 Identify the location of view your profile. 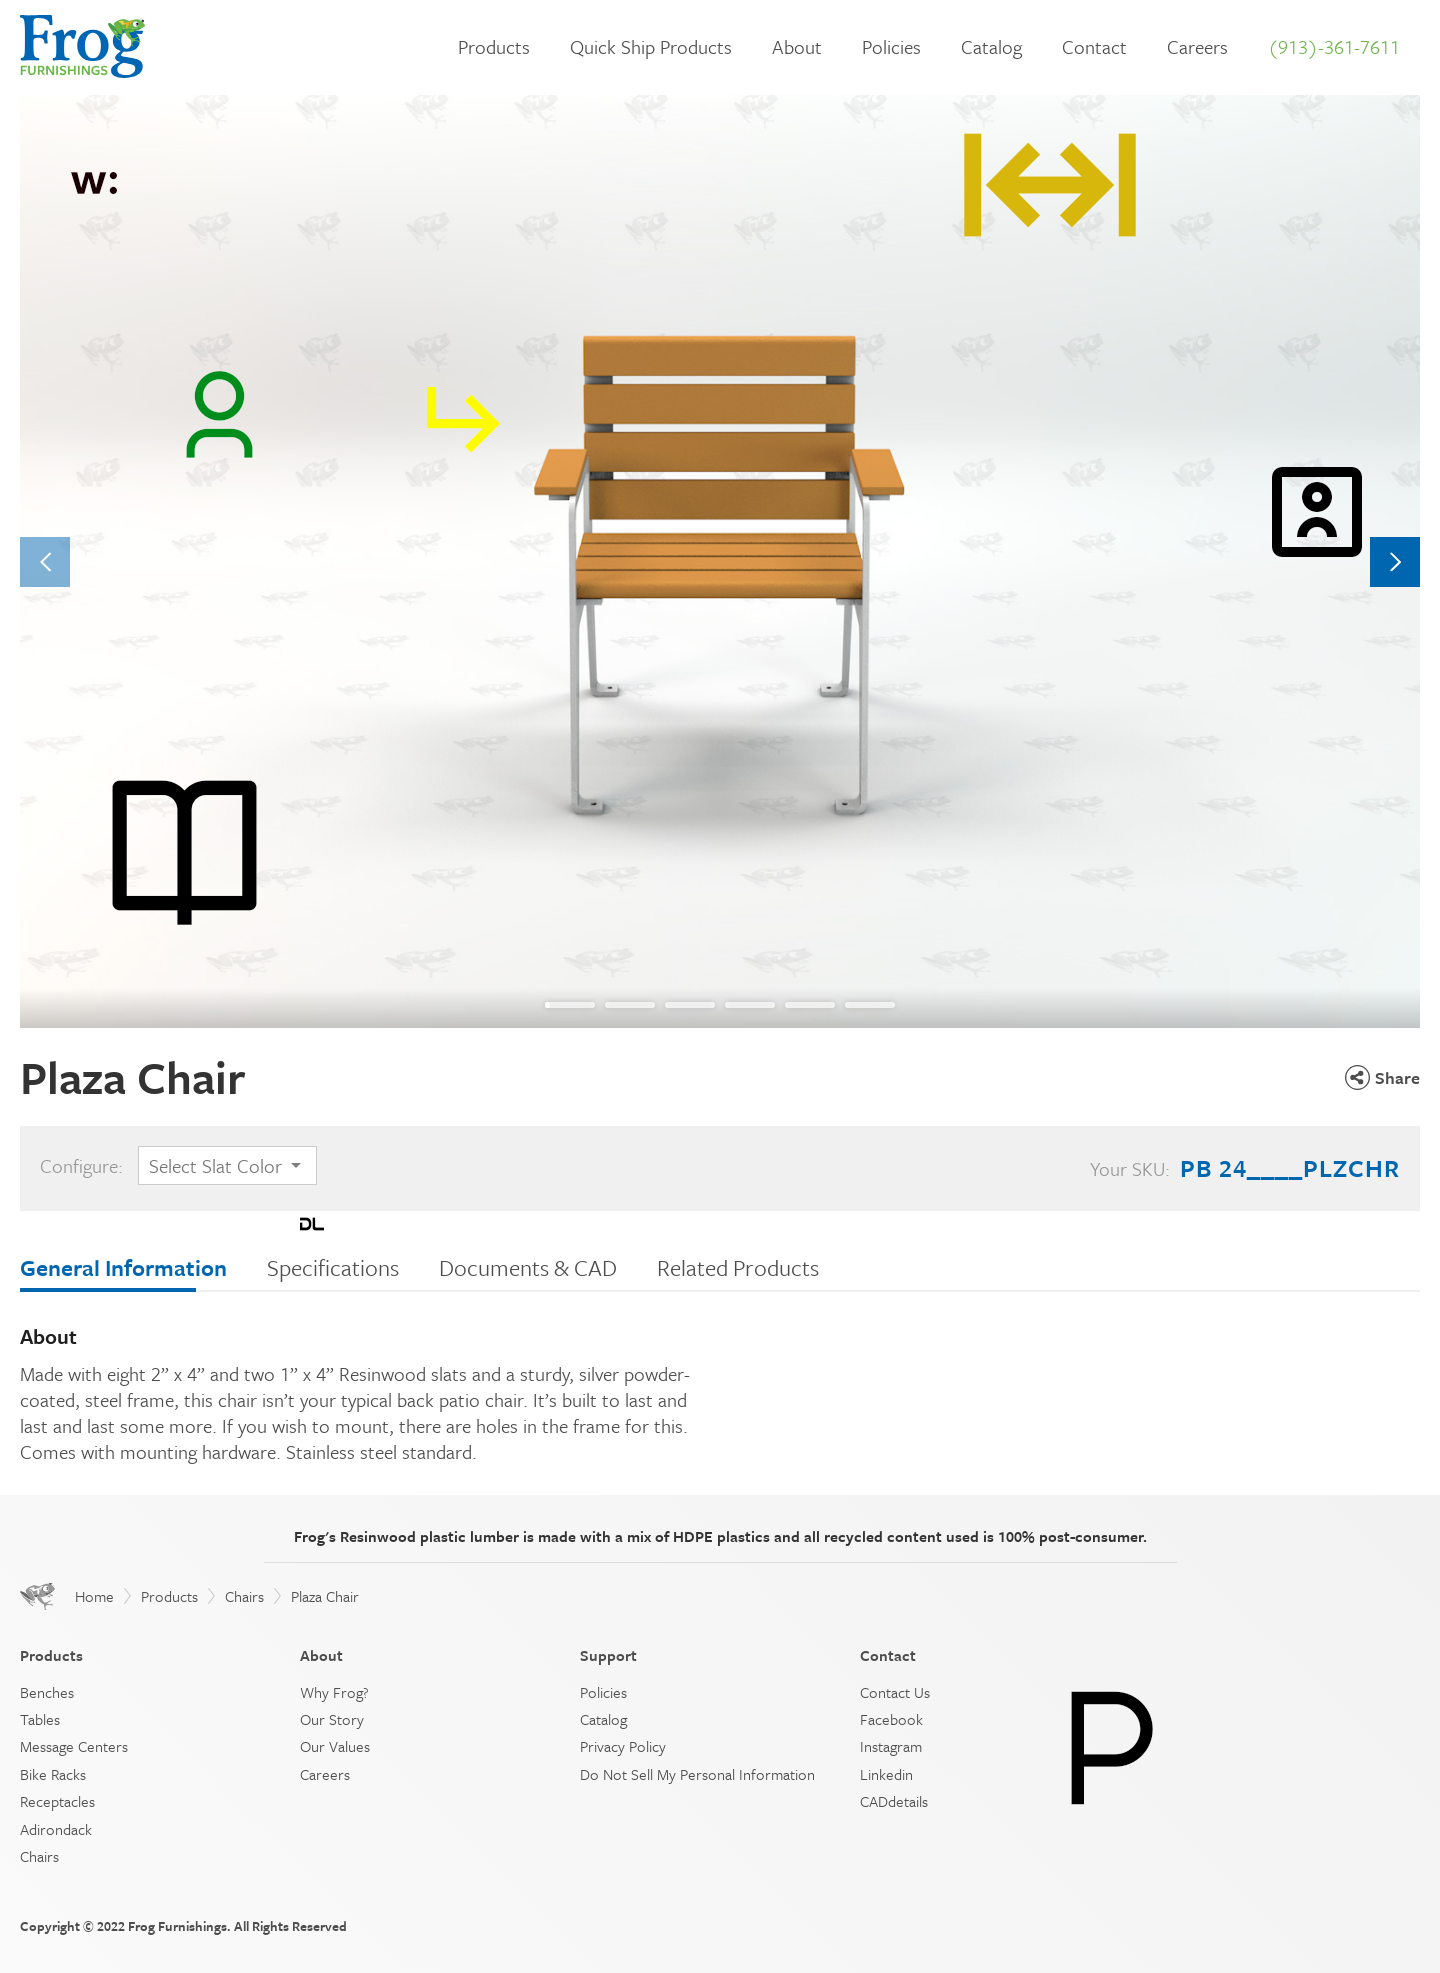
(219, 416).